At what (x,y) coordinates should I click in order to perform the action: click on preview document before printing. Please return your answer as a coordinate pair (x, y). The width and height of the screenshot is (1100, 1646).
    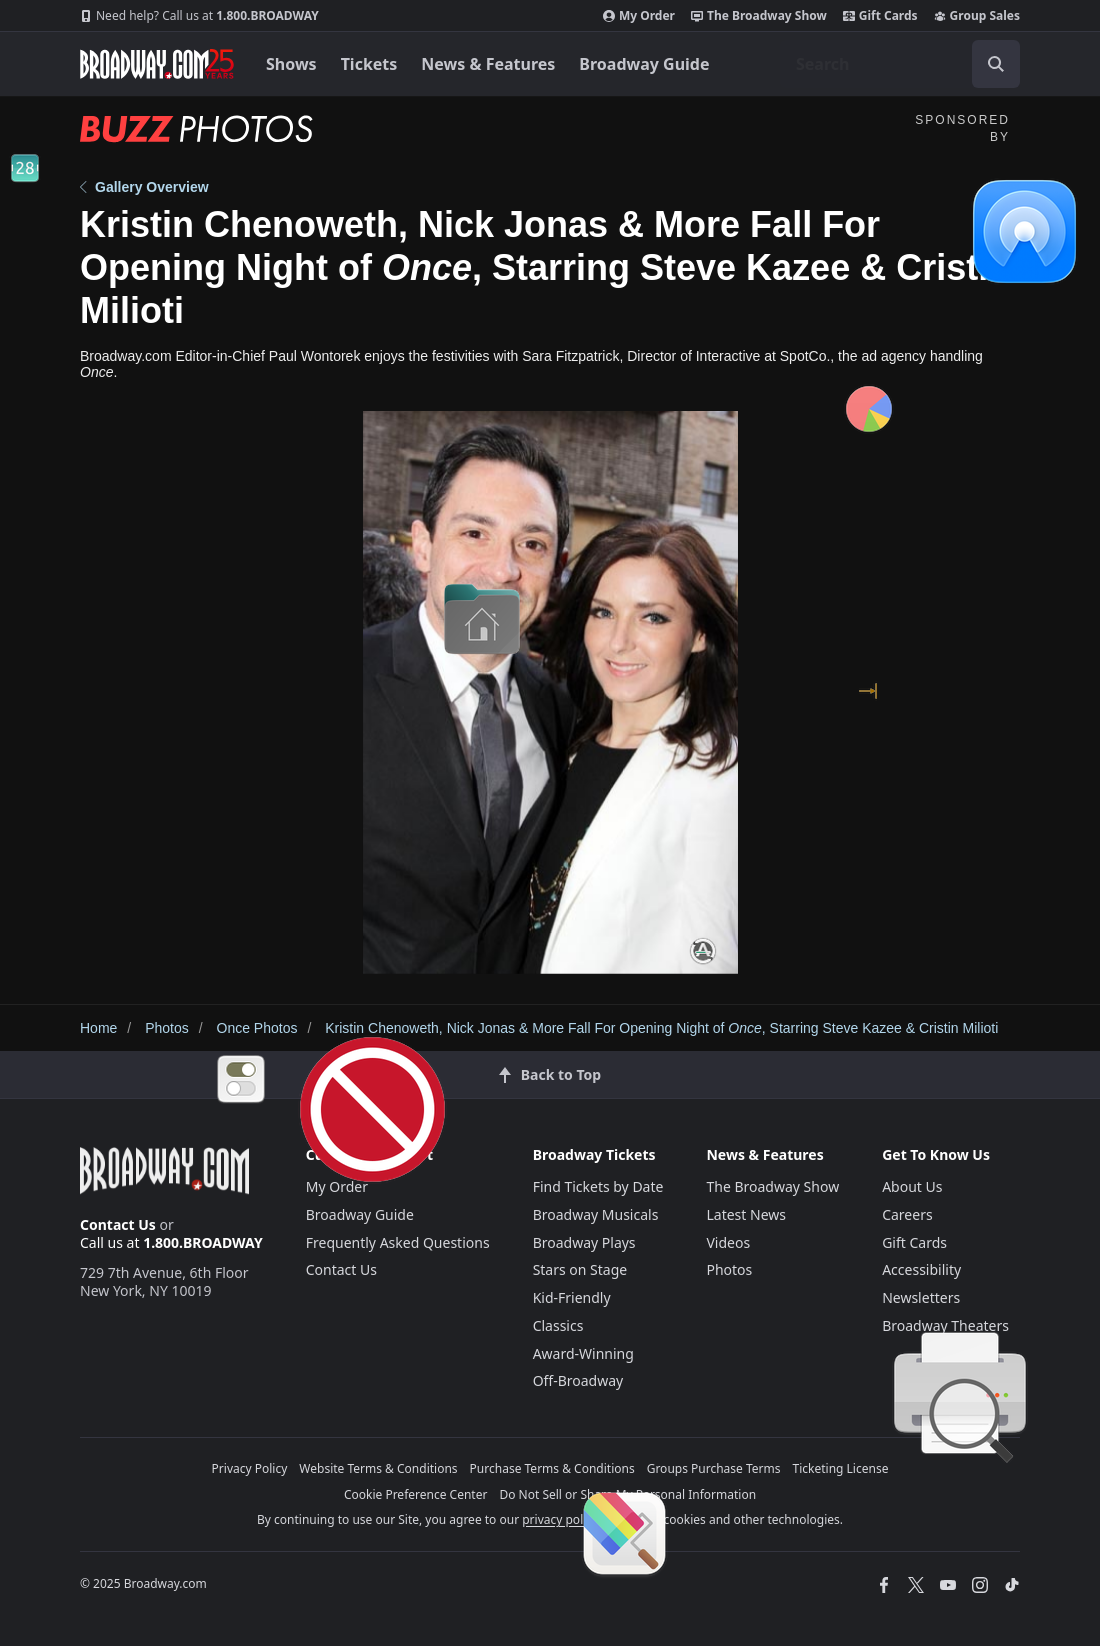
    Looking at the image, I should click on (960, 1393).